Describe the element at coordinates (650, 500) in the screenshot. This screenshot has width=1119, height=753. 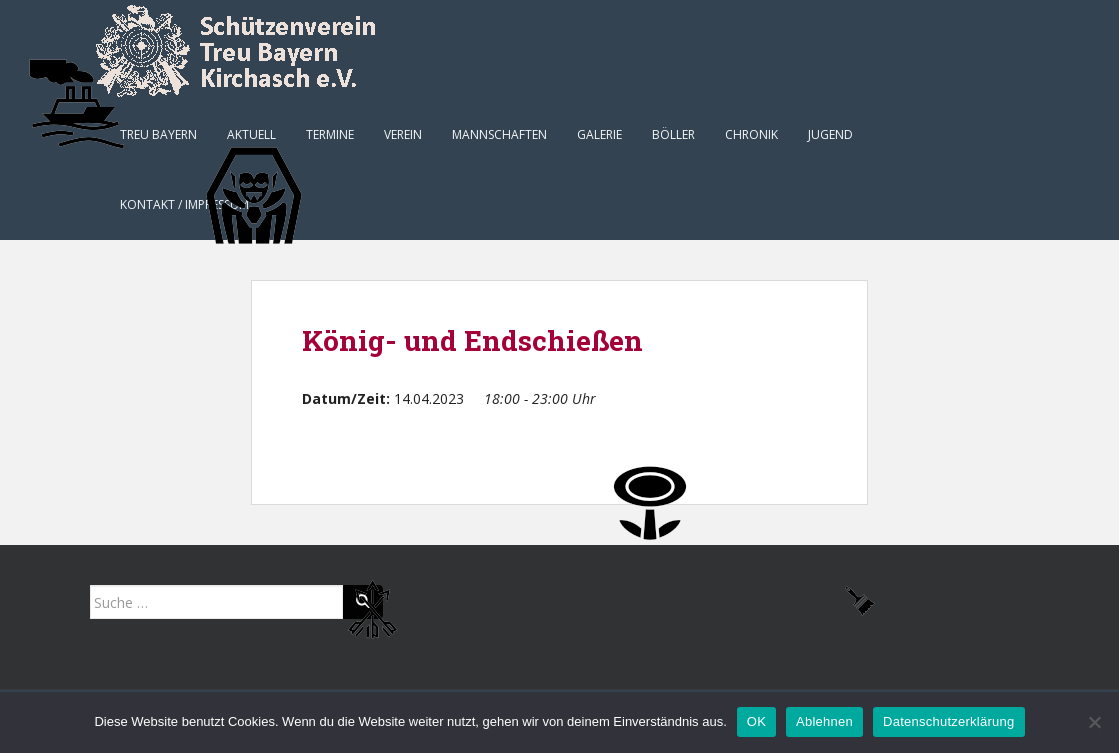
I see `collect a power-up or special ability` at that location.